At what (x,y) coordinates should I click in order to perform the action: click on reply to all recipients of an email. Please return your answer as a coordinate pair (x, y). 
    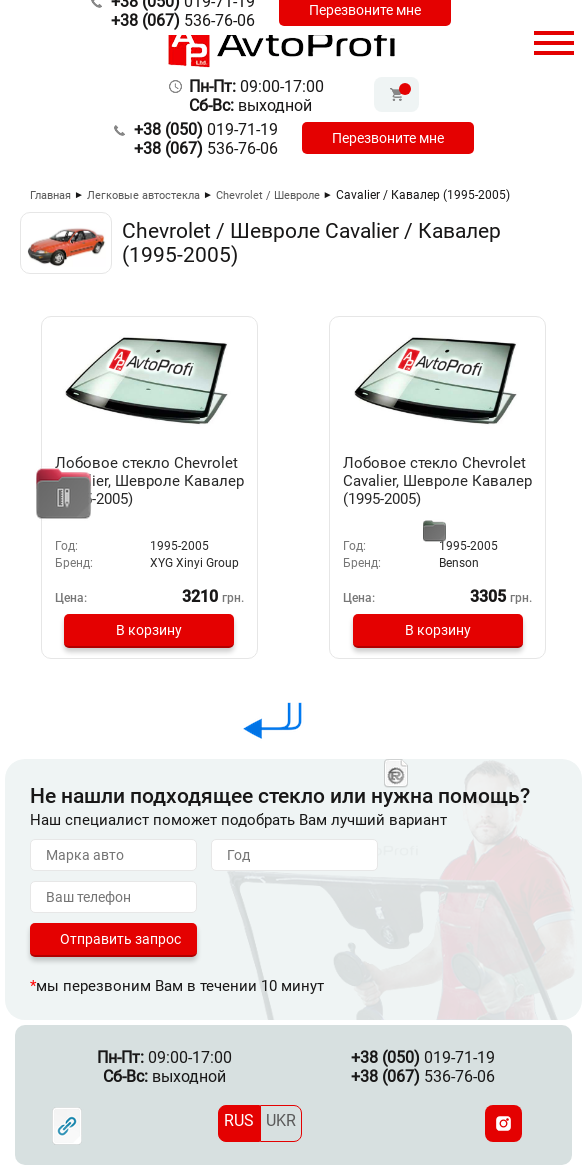
    Looking at the image, I should click on (271, 720).